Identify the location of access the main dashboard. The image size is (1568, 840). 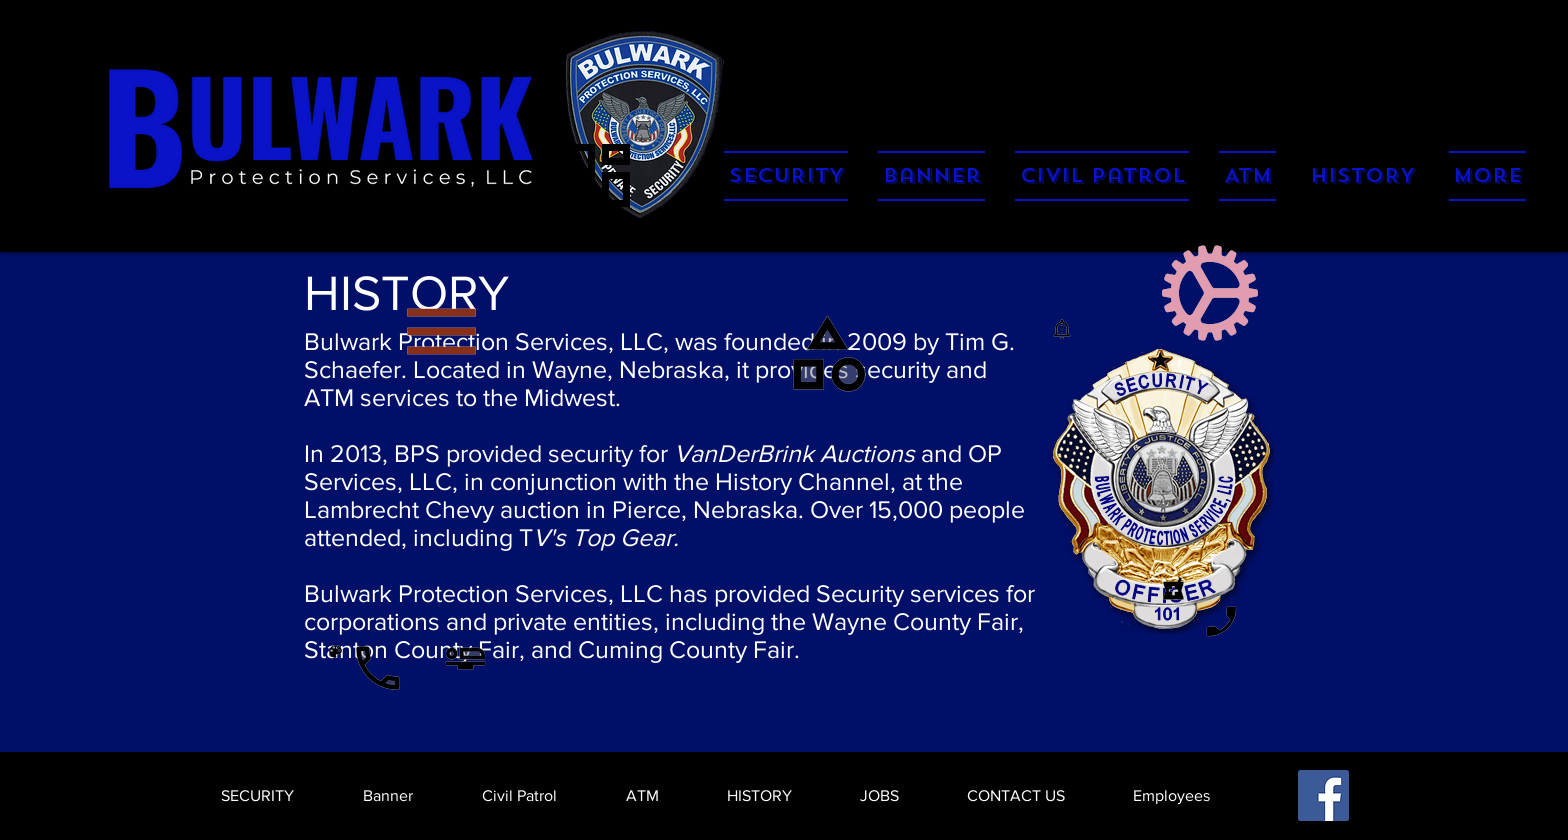
(598, 175).